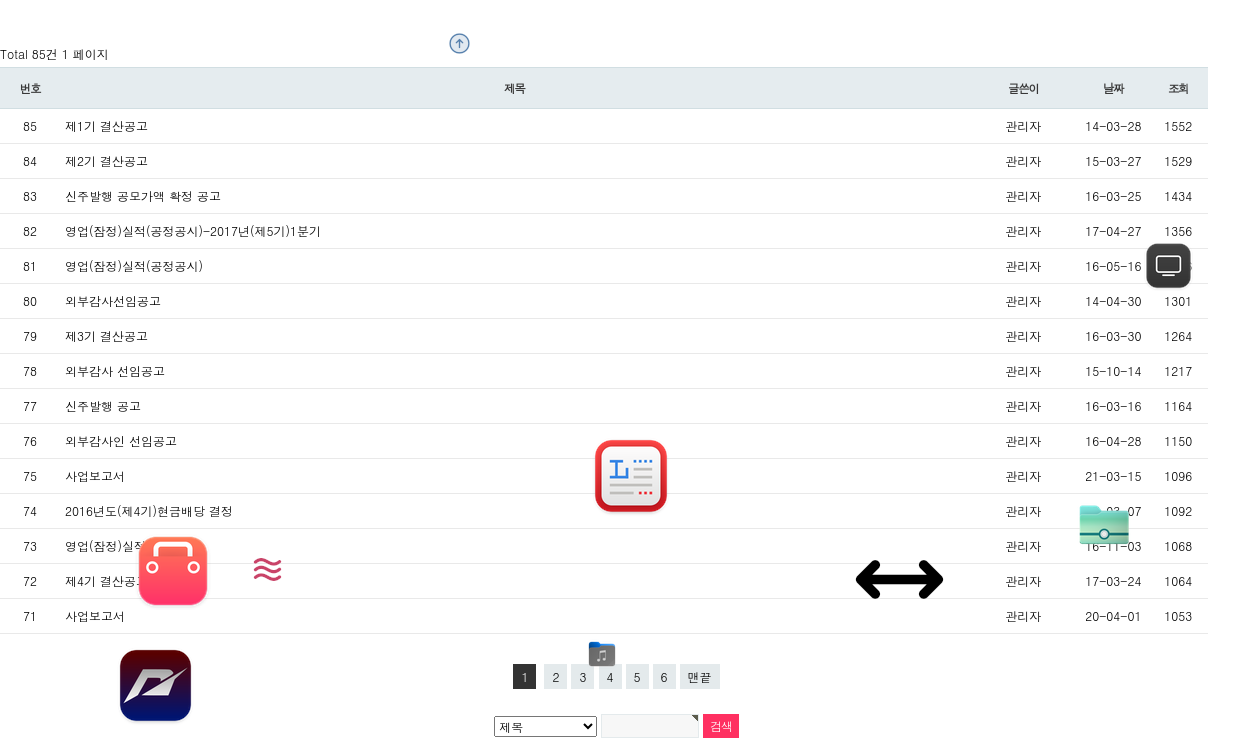  I want to click on open folder containing pokémon game files, so click(1104, 526).